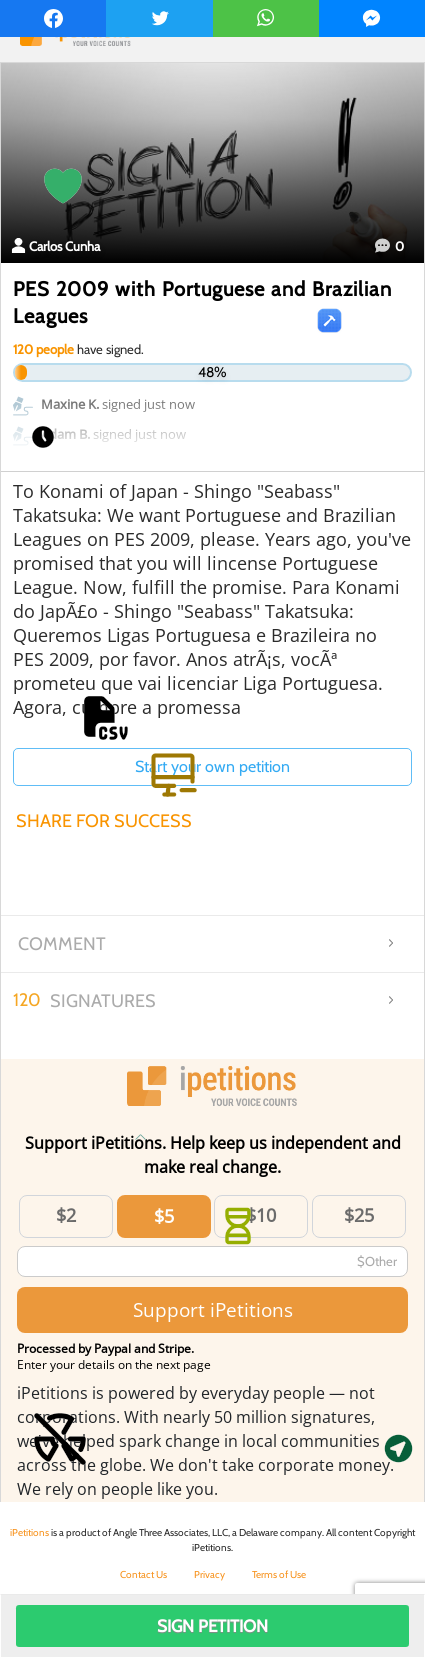 The height and width of the screenshot is (1657, 425). What do you see at coordinates (329, 320) in the screenshot?
I see `open developer tools or IDE` at bounding box center [329, 320].